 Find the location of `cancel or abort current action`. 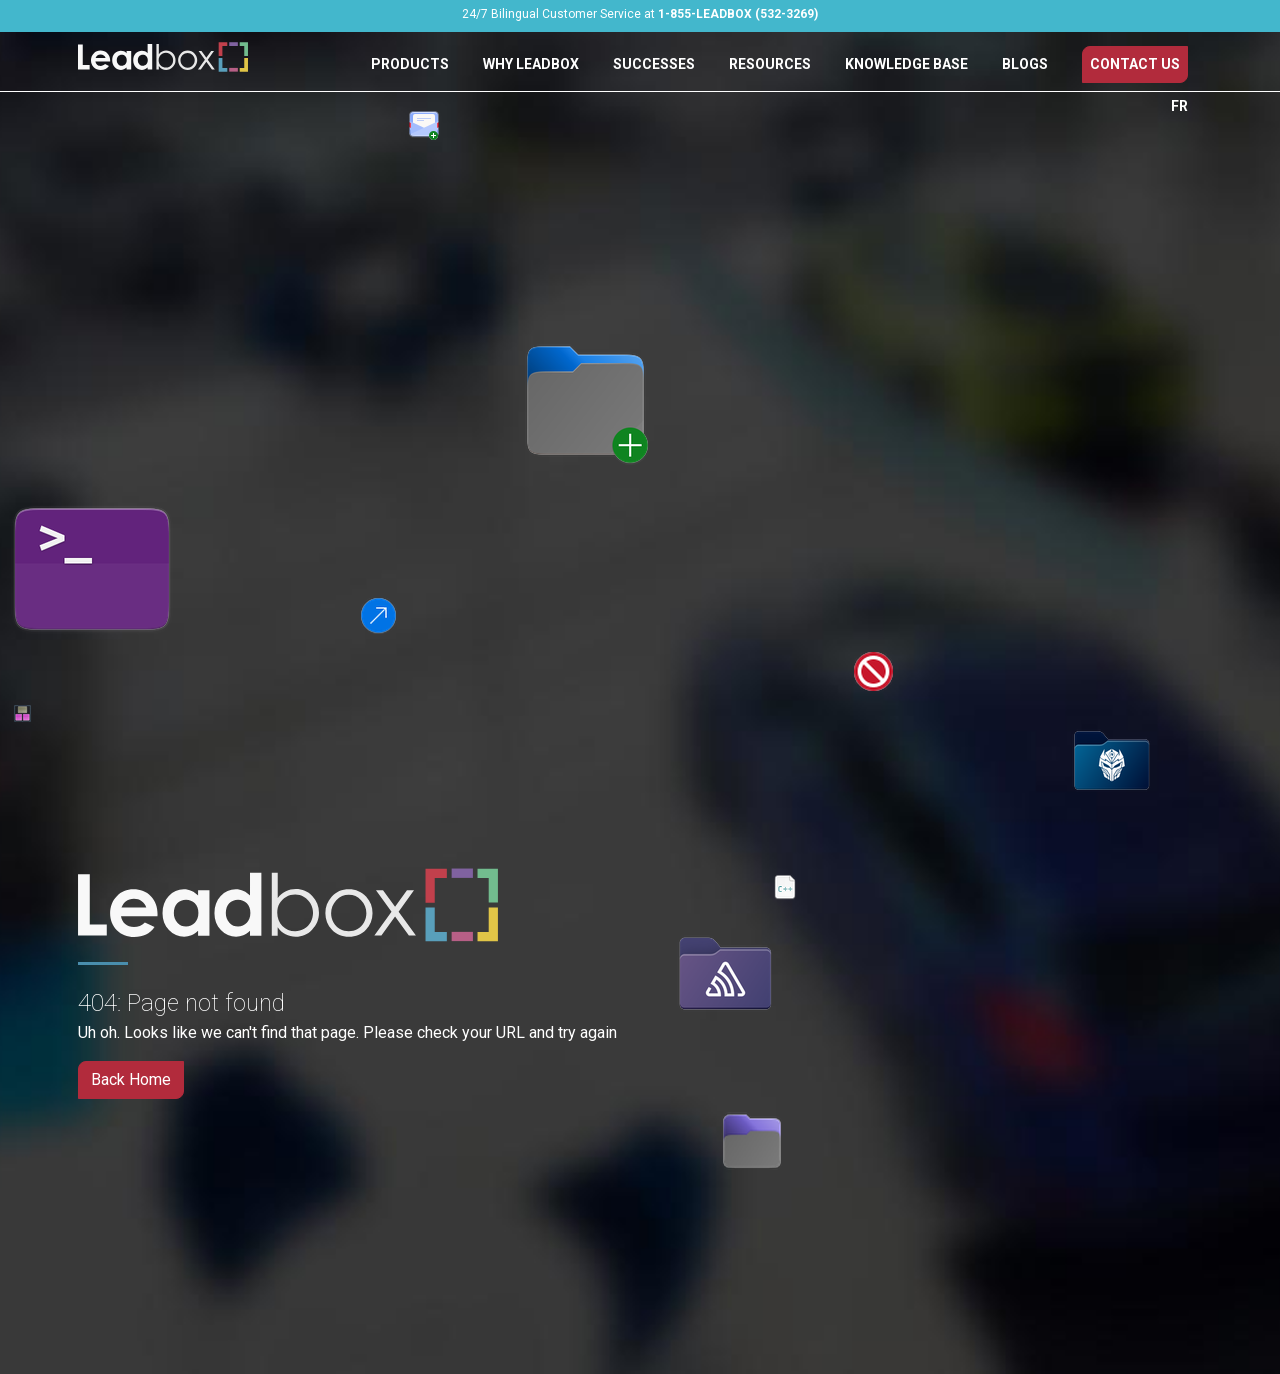

cancel or abort current action is located at coordinates (873, 671).